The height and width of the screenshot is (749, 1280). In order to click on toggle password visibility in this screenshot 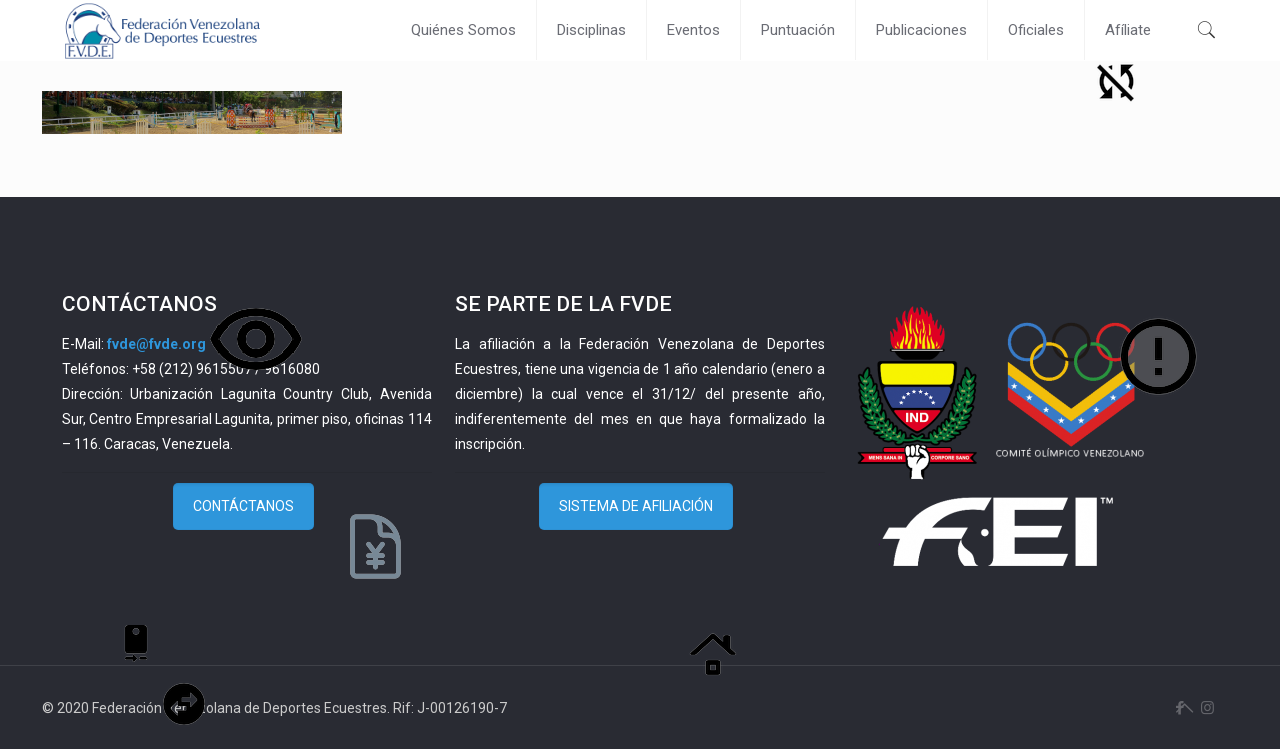, I will do `click(256, 339)`.